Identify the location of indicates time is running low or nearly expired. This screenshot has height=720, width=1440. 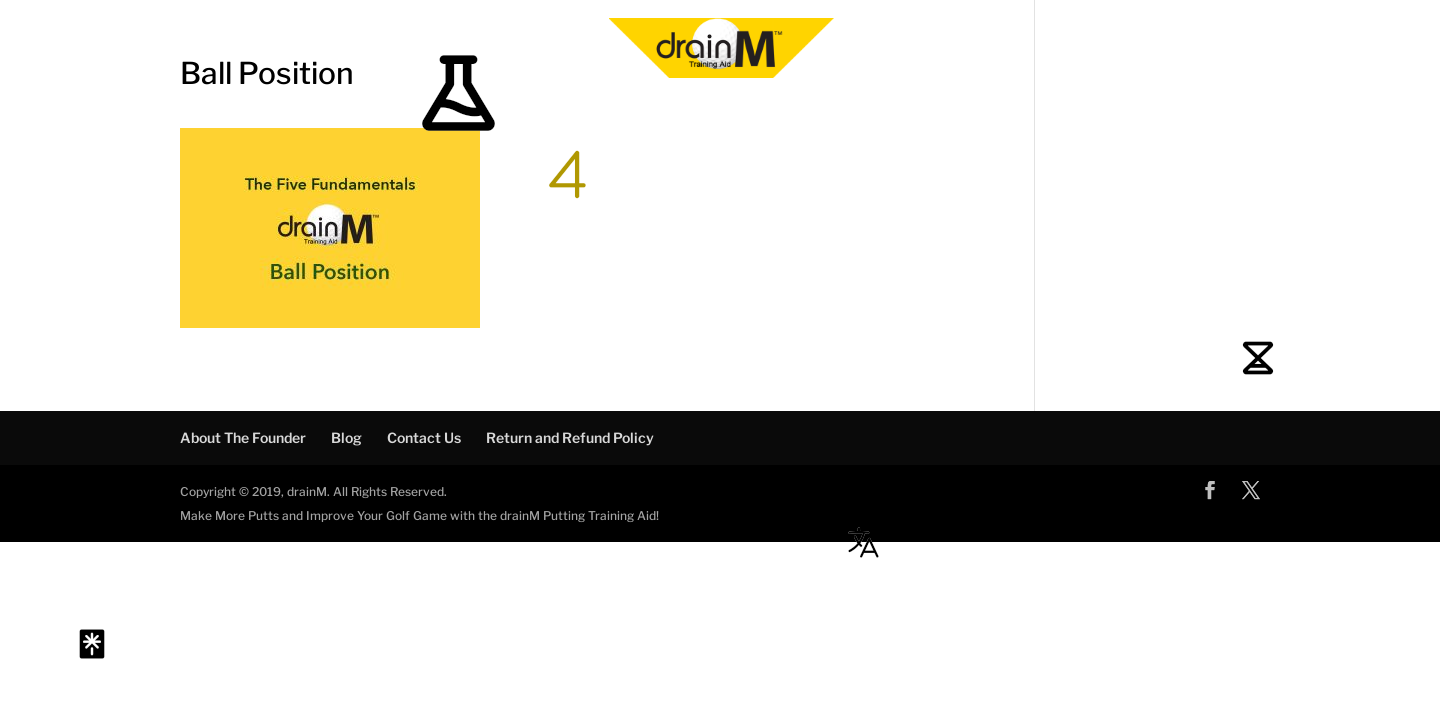
(1258, 358).